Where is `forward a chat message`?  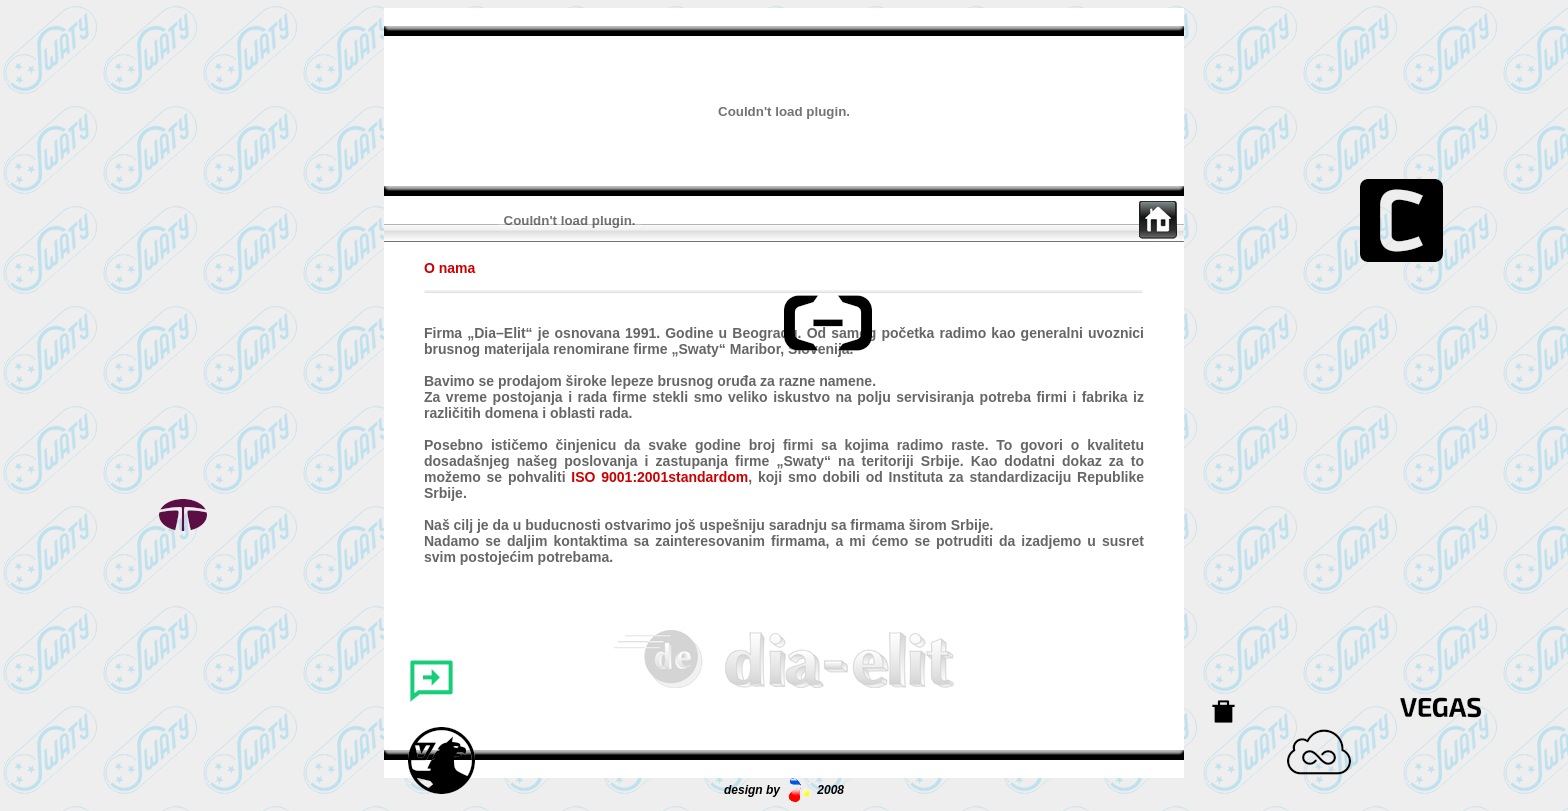 forward a chat message is located at coordinates (431, 679).